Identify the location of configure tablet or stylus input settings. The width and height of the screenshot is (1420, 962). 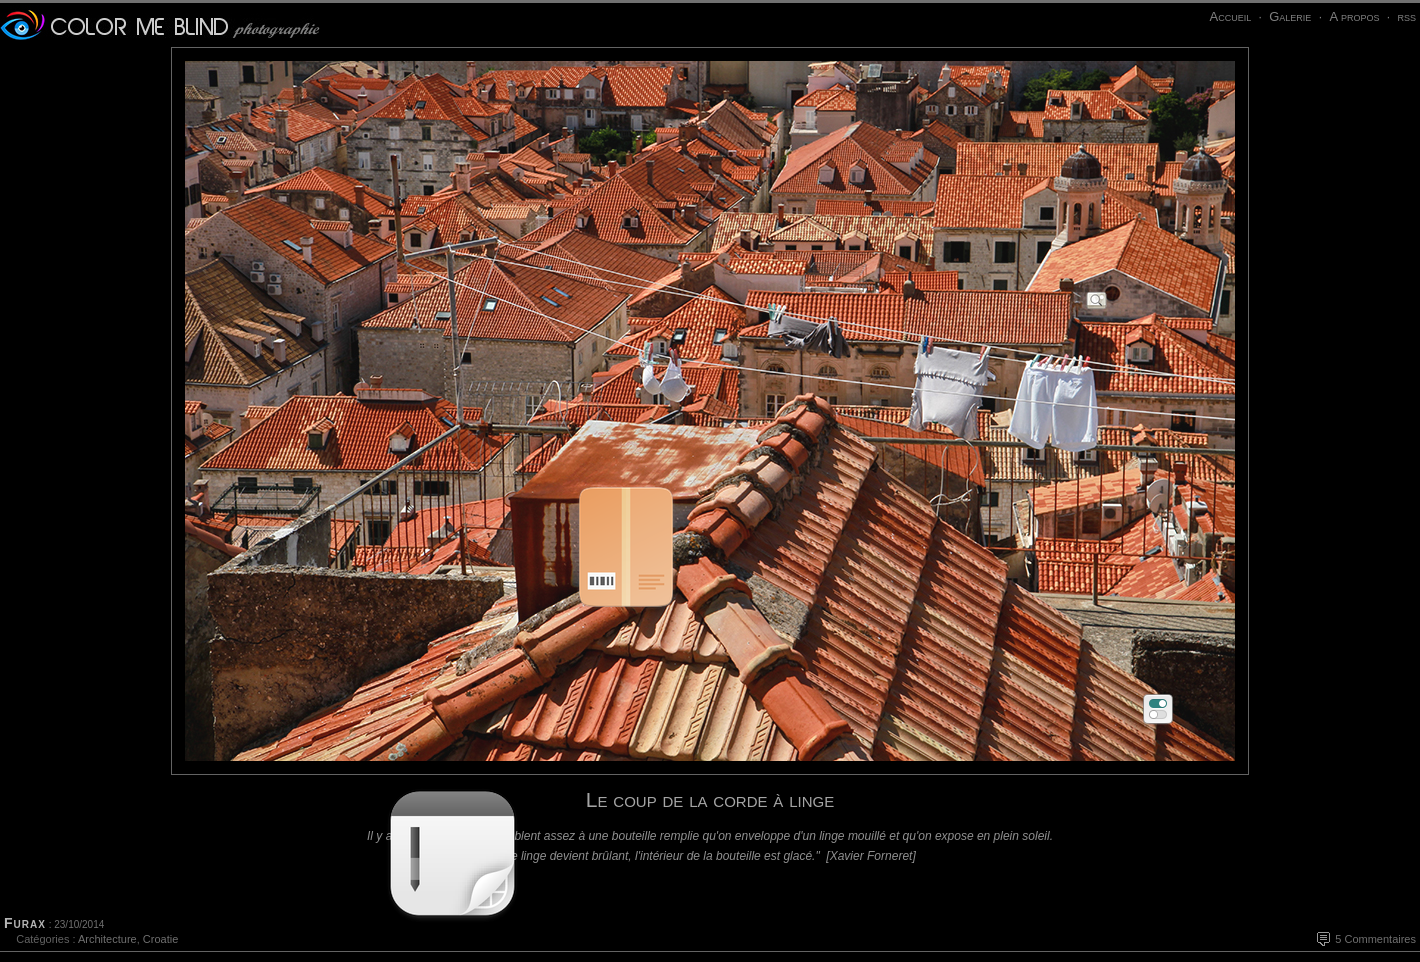
(452, 853).